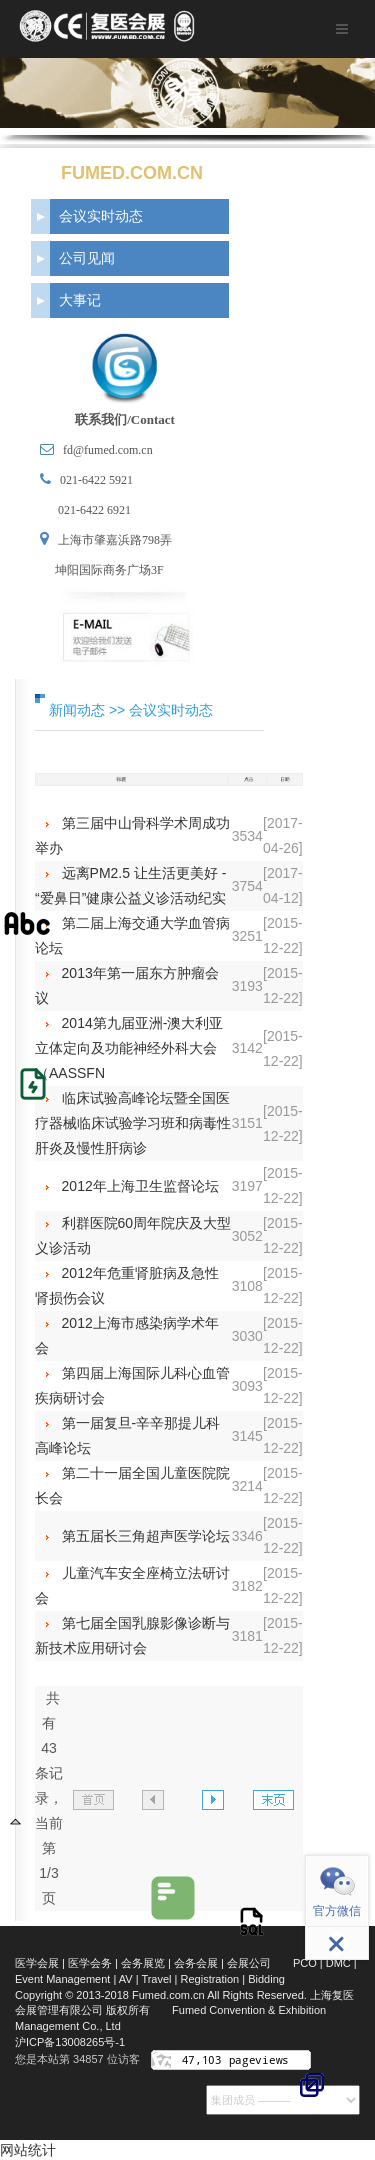 Image resolution: width=375 pixels, height=2160 pixels. What do you see at coordinates (15, 1824) in the screenshot?
I see `scroll up or move content upward` at bounding box center [15, 1824].